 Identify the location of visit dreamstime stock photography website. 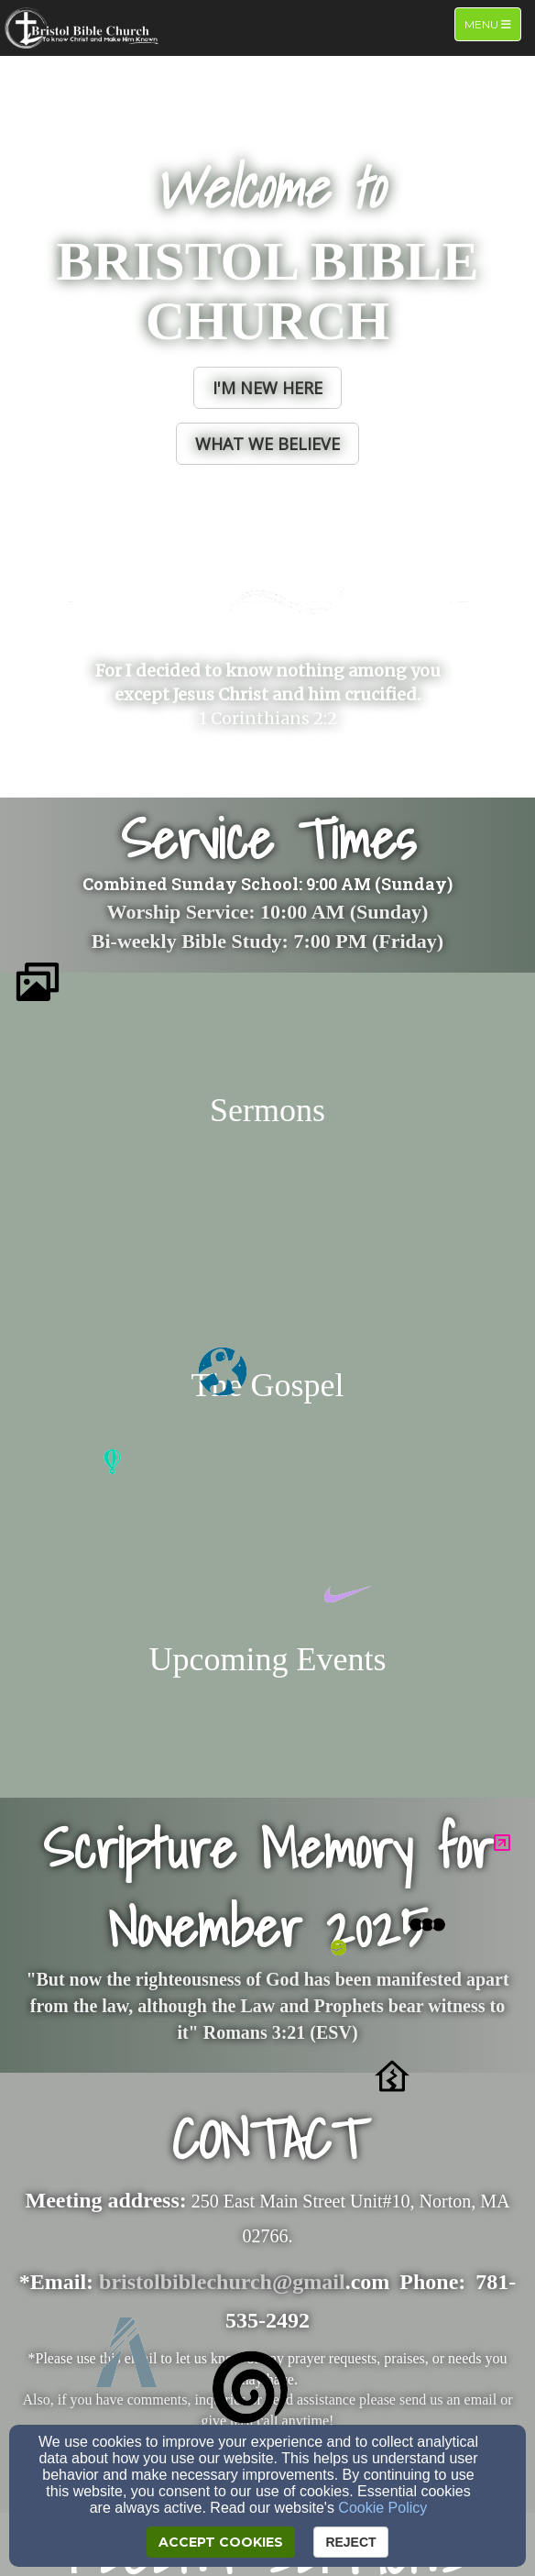
(250, 2387).